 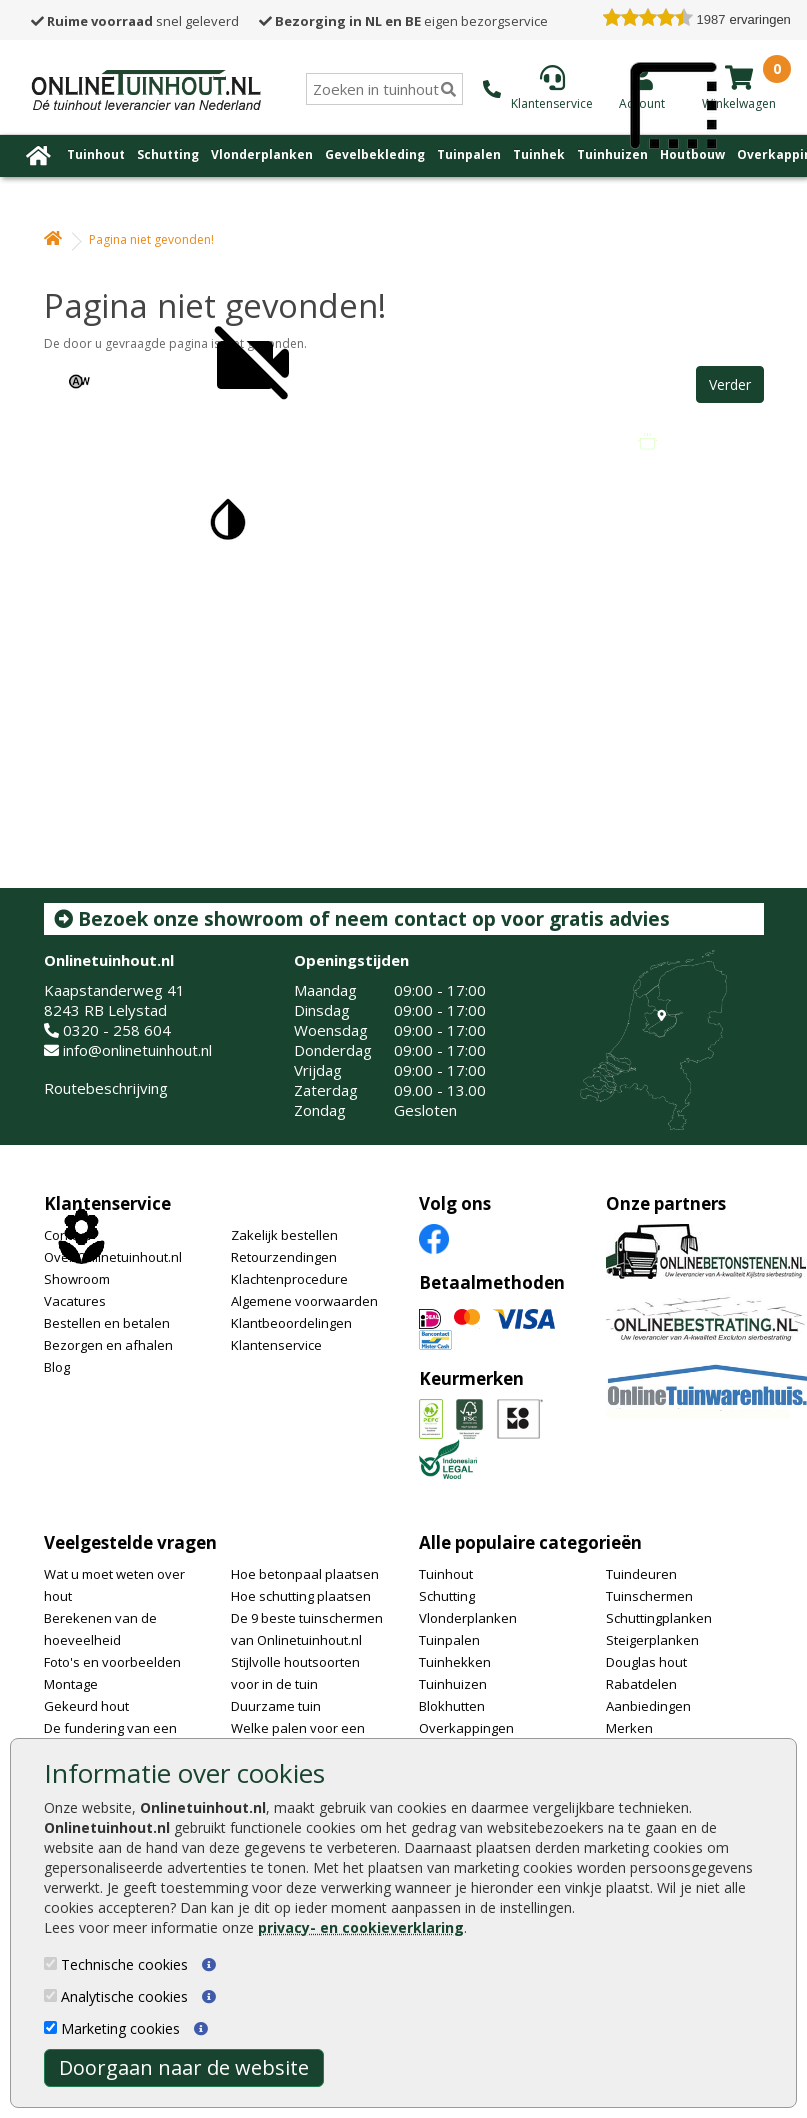 What do you see at coordinates (253, 365) in the screenshot?
I see `camera is currently disabled or off` at bounding box center [253, 365].